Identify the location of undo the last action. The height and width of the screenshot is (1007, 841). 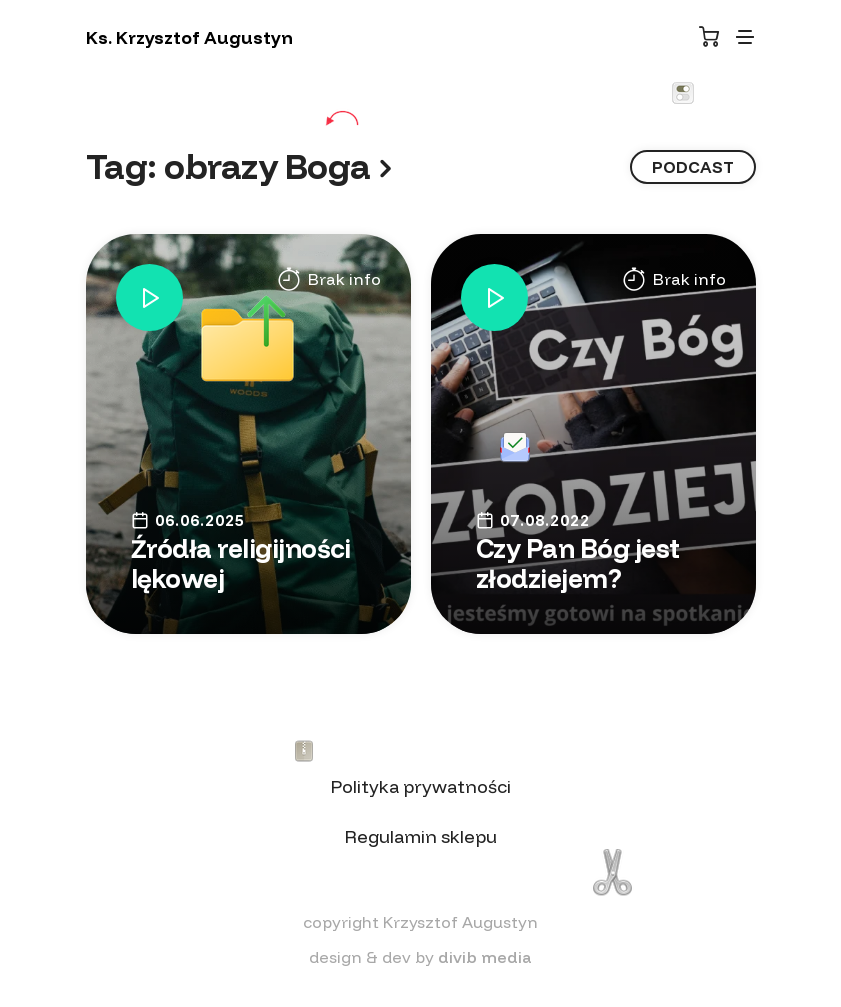
(342, 118).